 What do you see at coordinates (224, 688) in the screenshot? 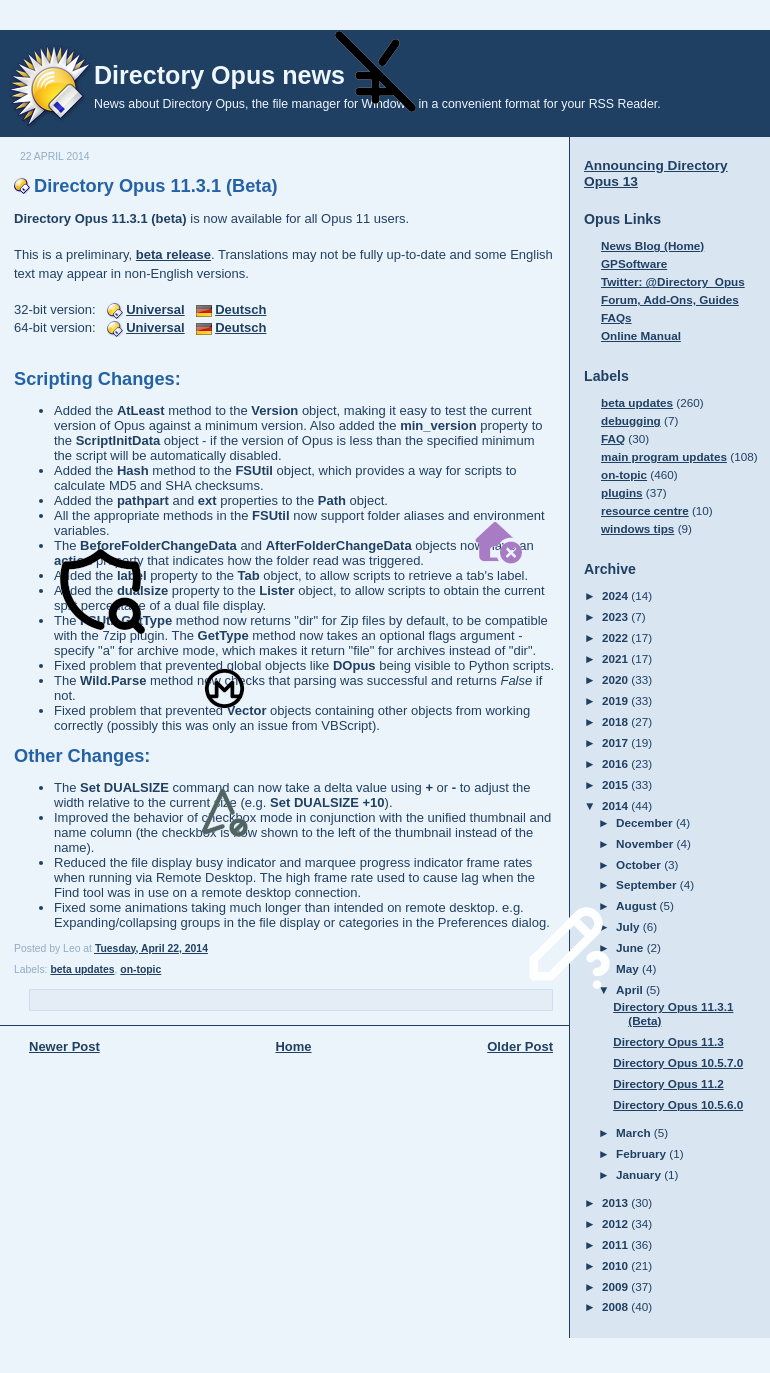
I see `view monero cryptocurrency balance` at bounding box center [224, 688].